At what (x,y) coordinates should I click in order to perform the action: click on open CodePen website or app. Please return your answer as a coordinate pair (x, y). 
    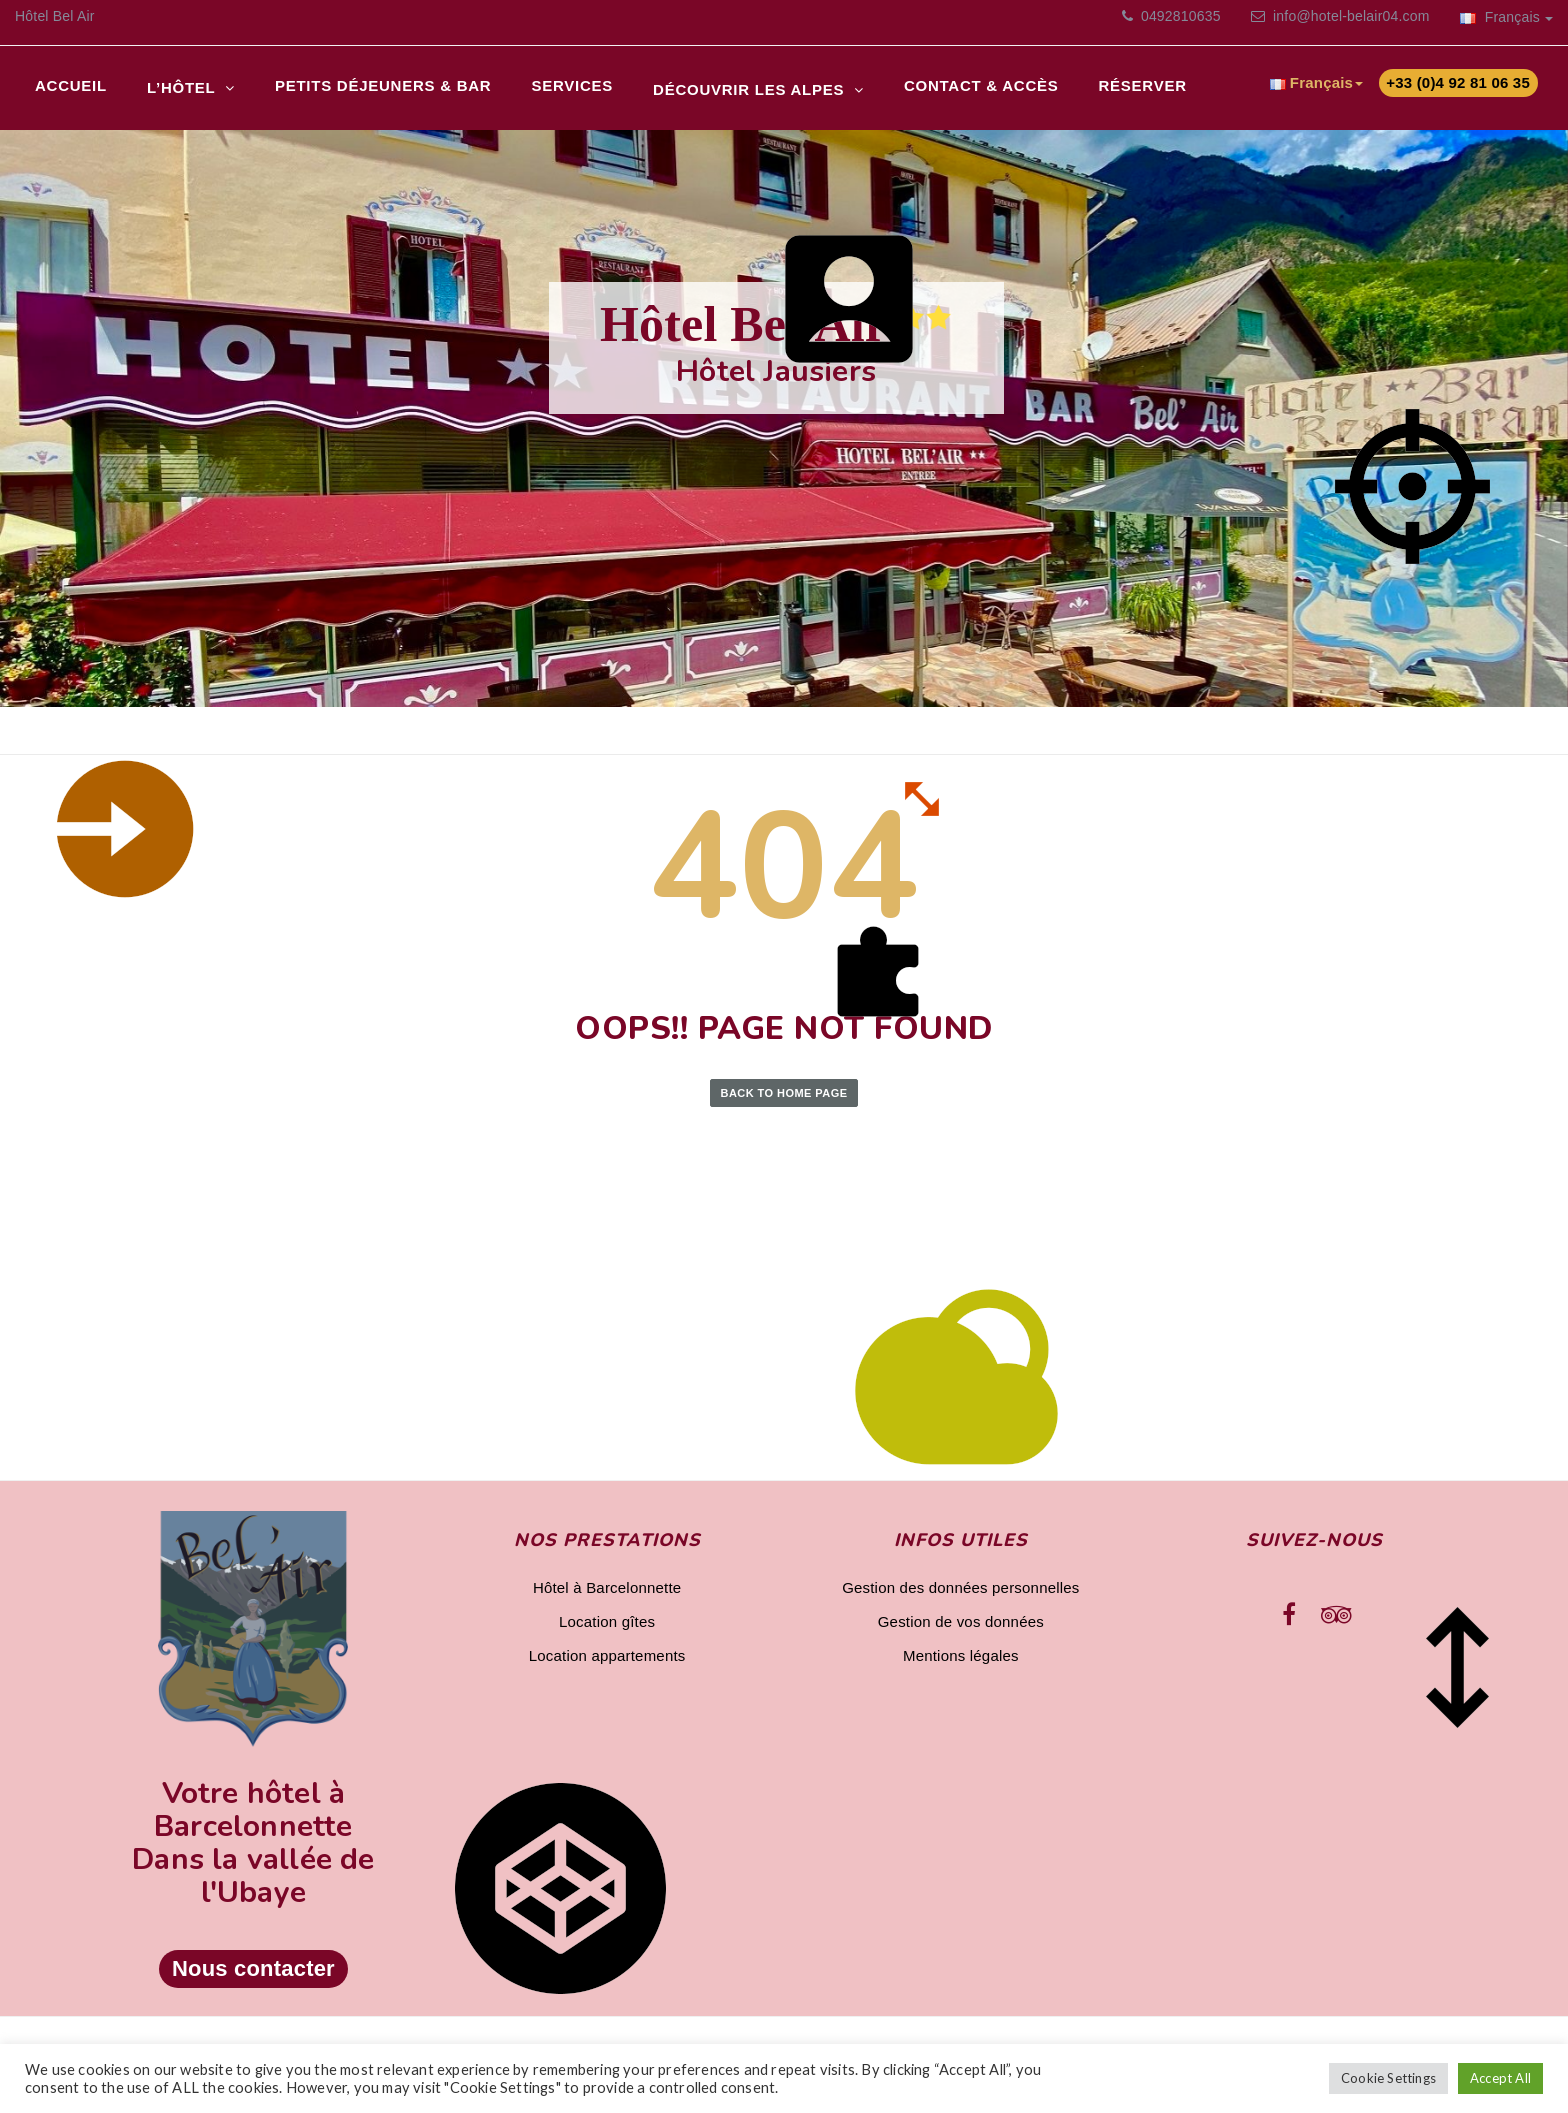
    Looking at the image, I should click on (560, 1888).